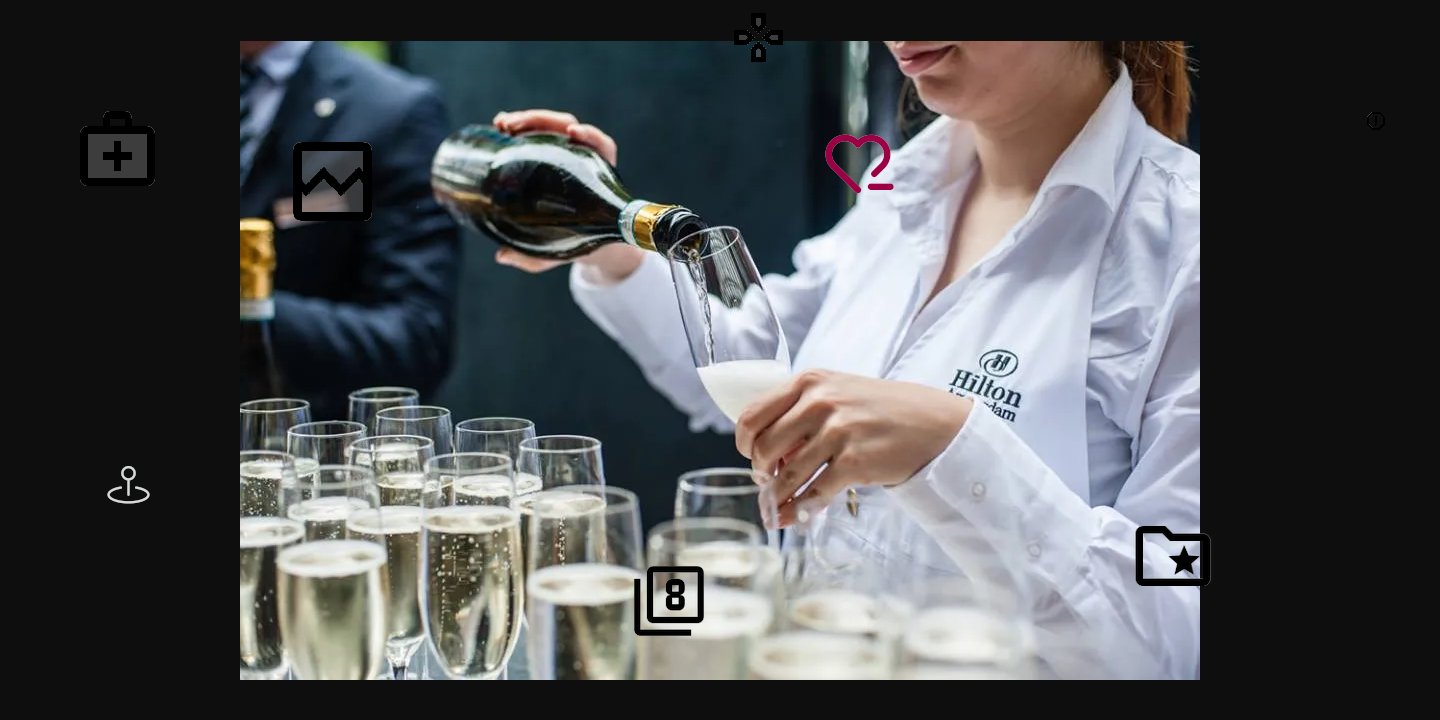  What do you see at coordinates (758, 37) in the screenshot?
I see `access games or gaming section` at bounding box center [758, 37].